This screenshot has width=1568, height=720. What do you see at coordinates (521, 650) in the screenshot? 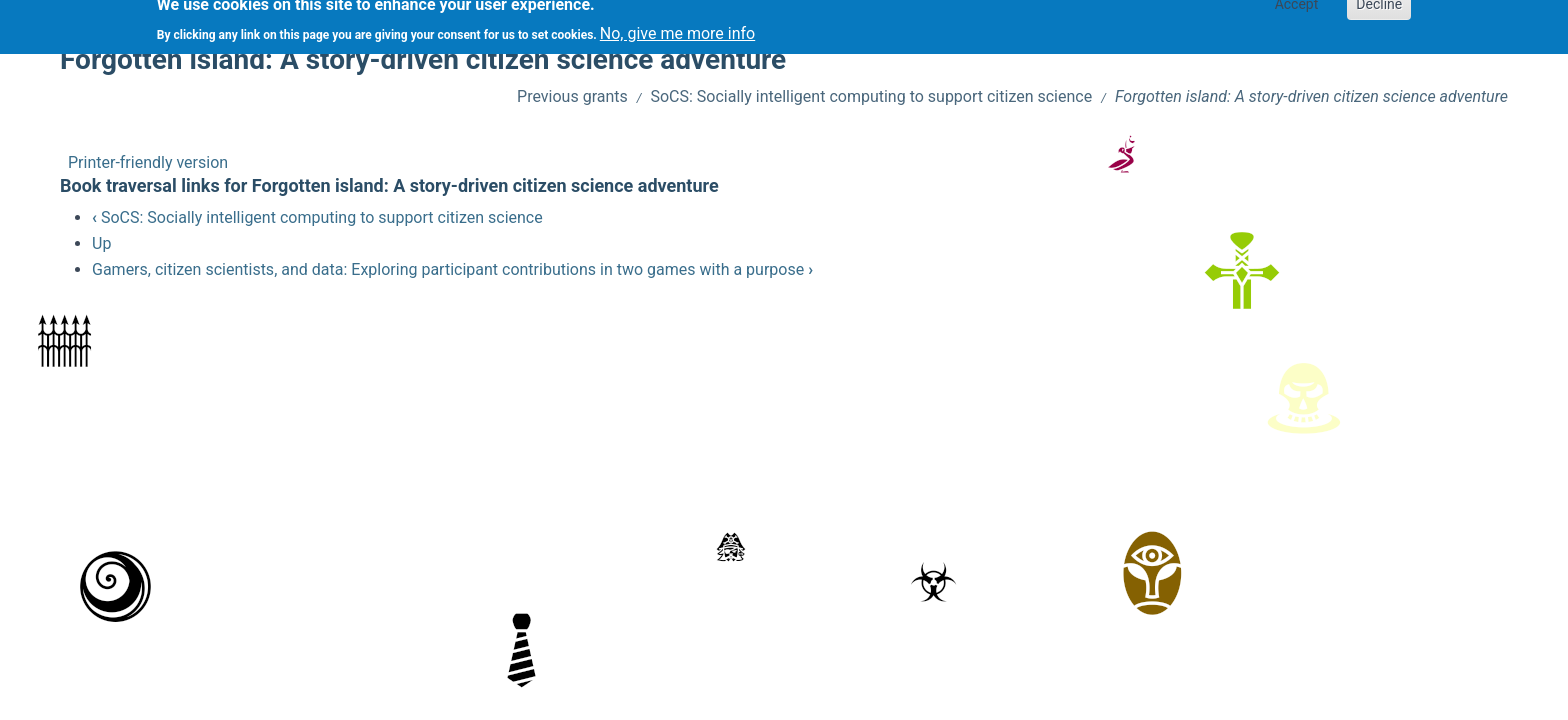
I see `formal or business dress code indicator` at bounding box center [521, 650].